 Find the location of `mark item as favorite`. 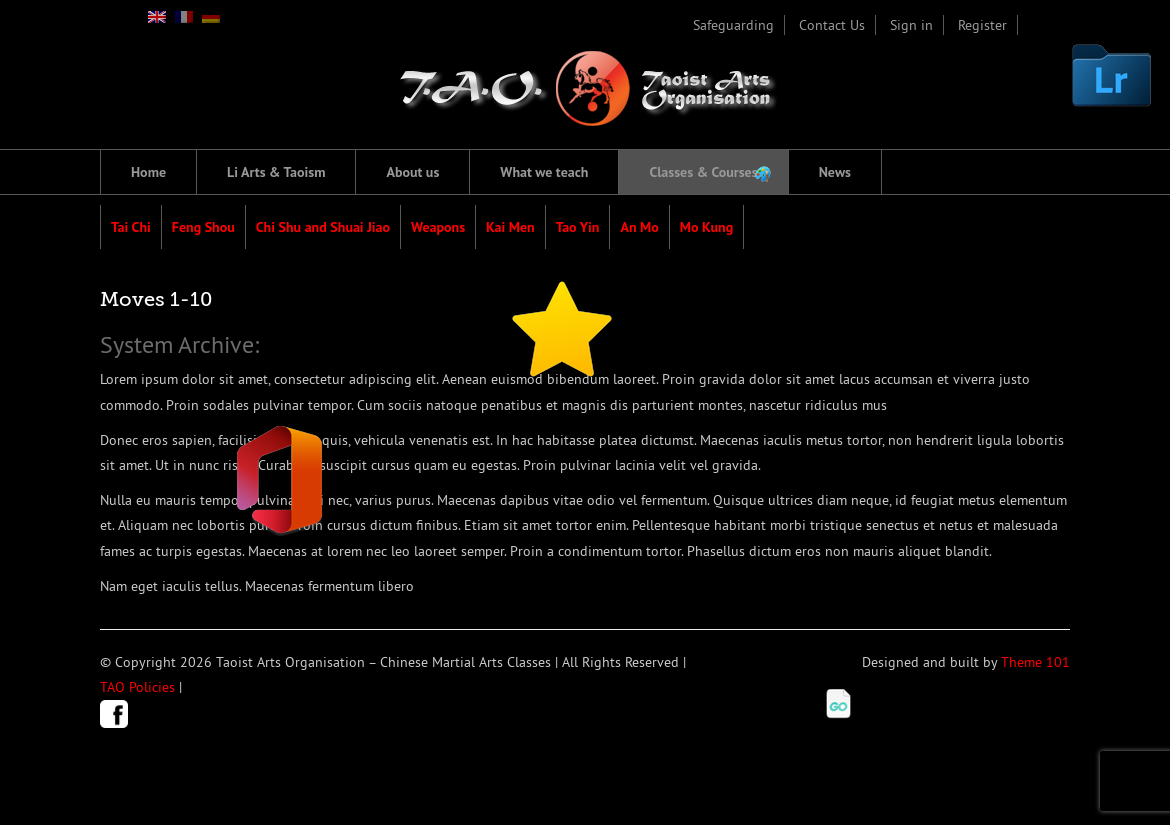

mark item as favorite is located at coordinates (562, 329).